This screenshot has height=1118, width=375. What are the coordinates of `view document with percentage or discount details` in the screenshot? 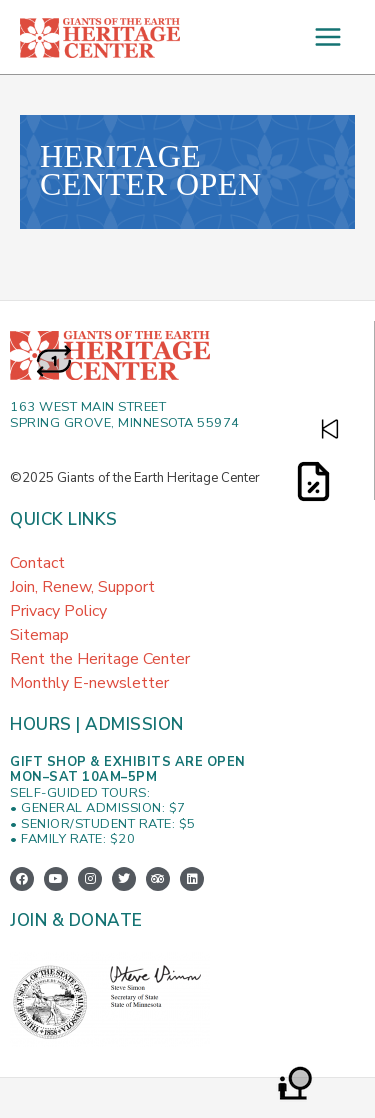 It's located at (313, 481).